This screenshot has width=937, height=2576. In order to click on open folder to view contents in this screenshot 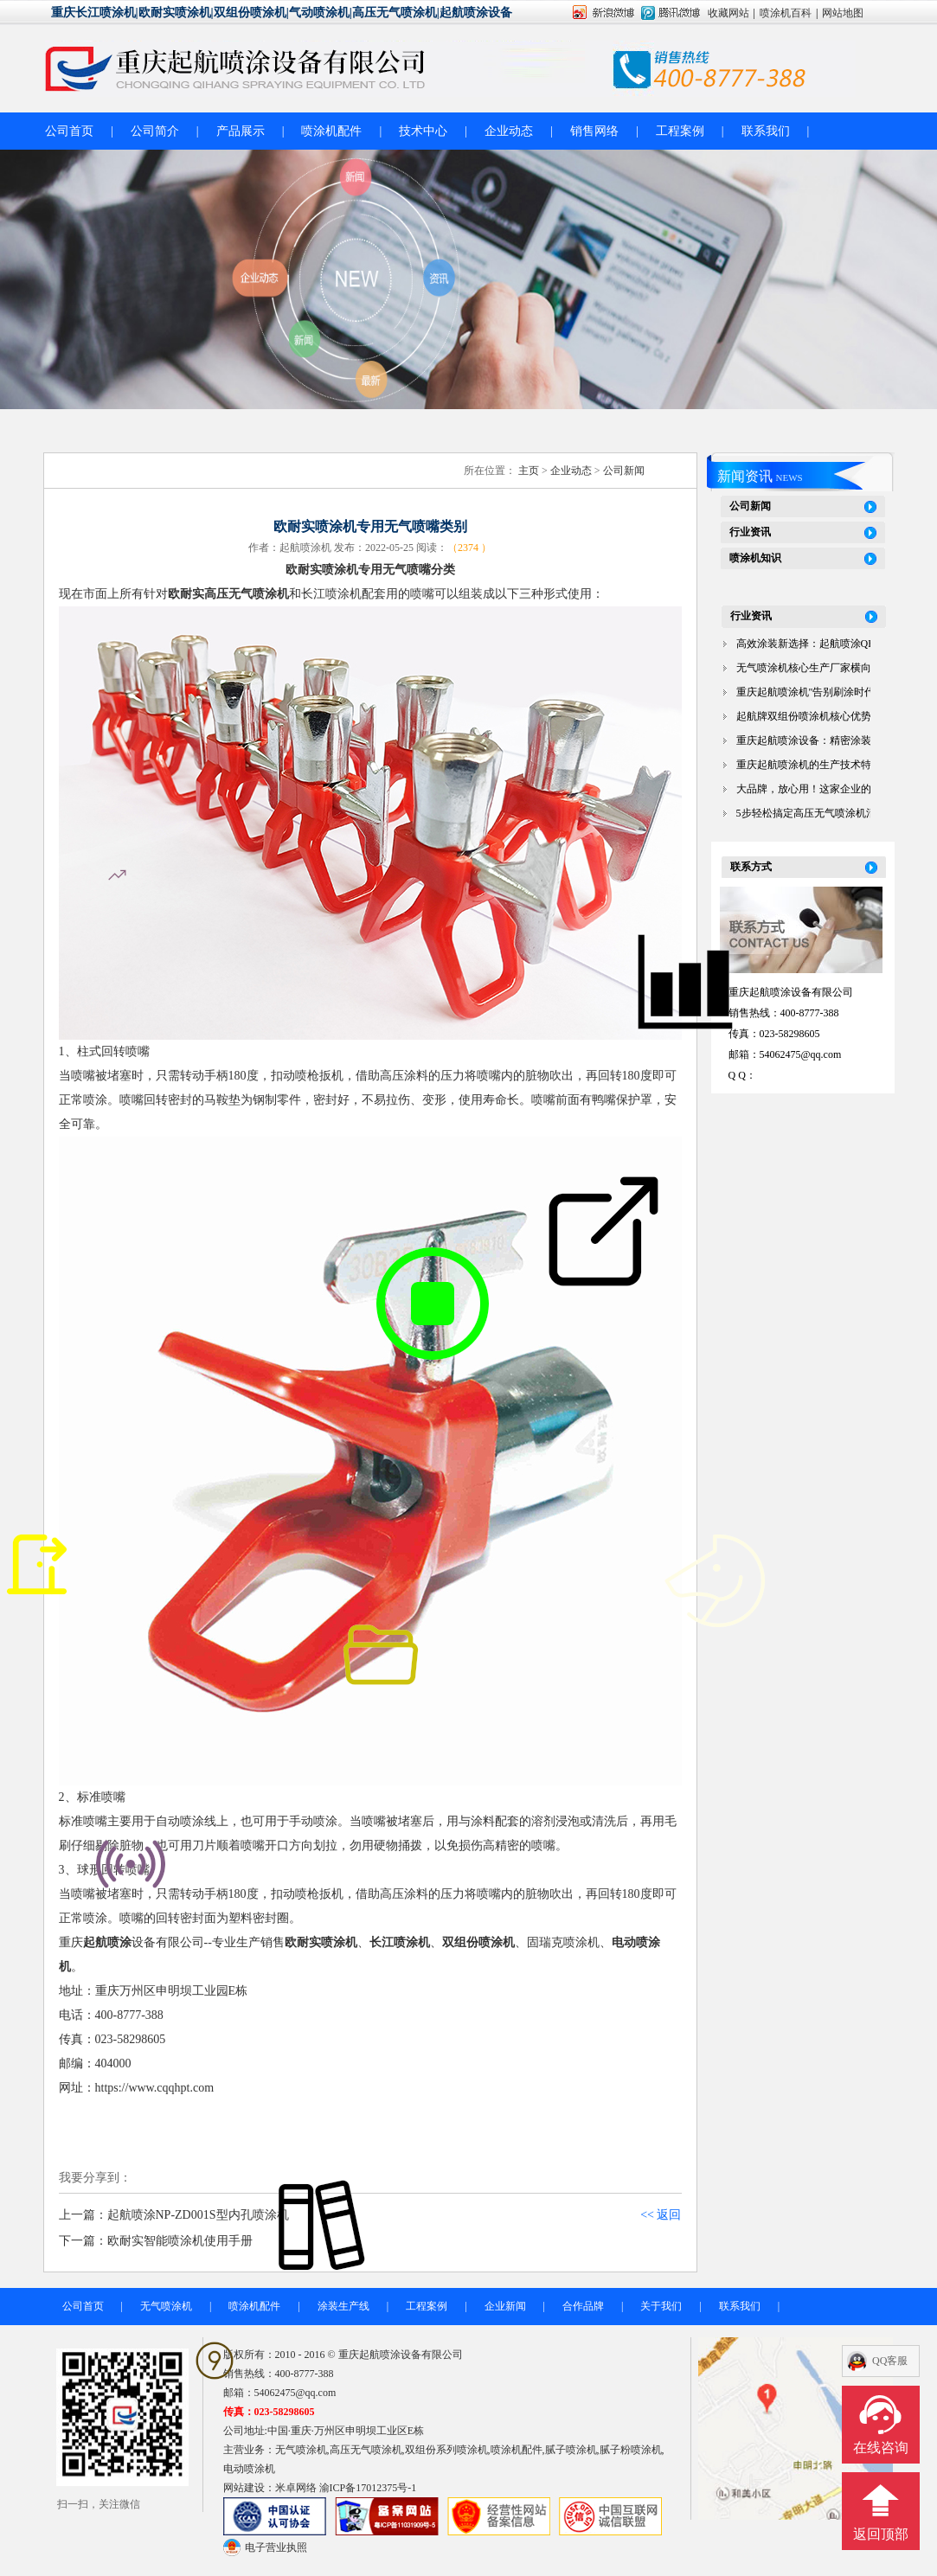, I will do `click(381, 1655)`.